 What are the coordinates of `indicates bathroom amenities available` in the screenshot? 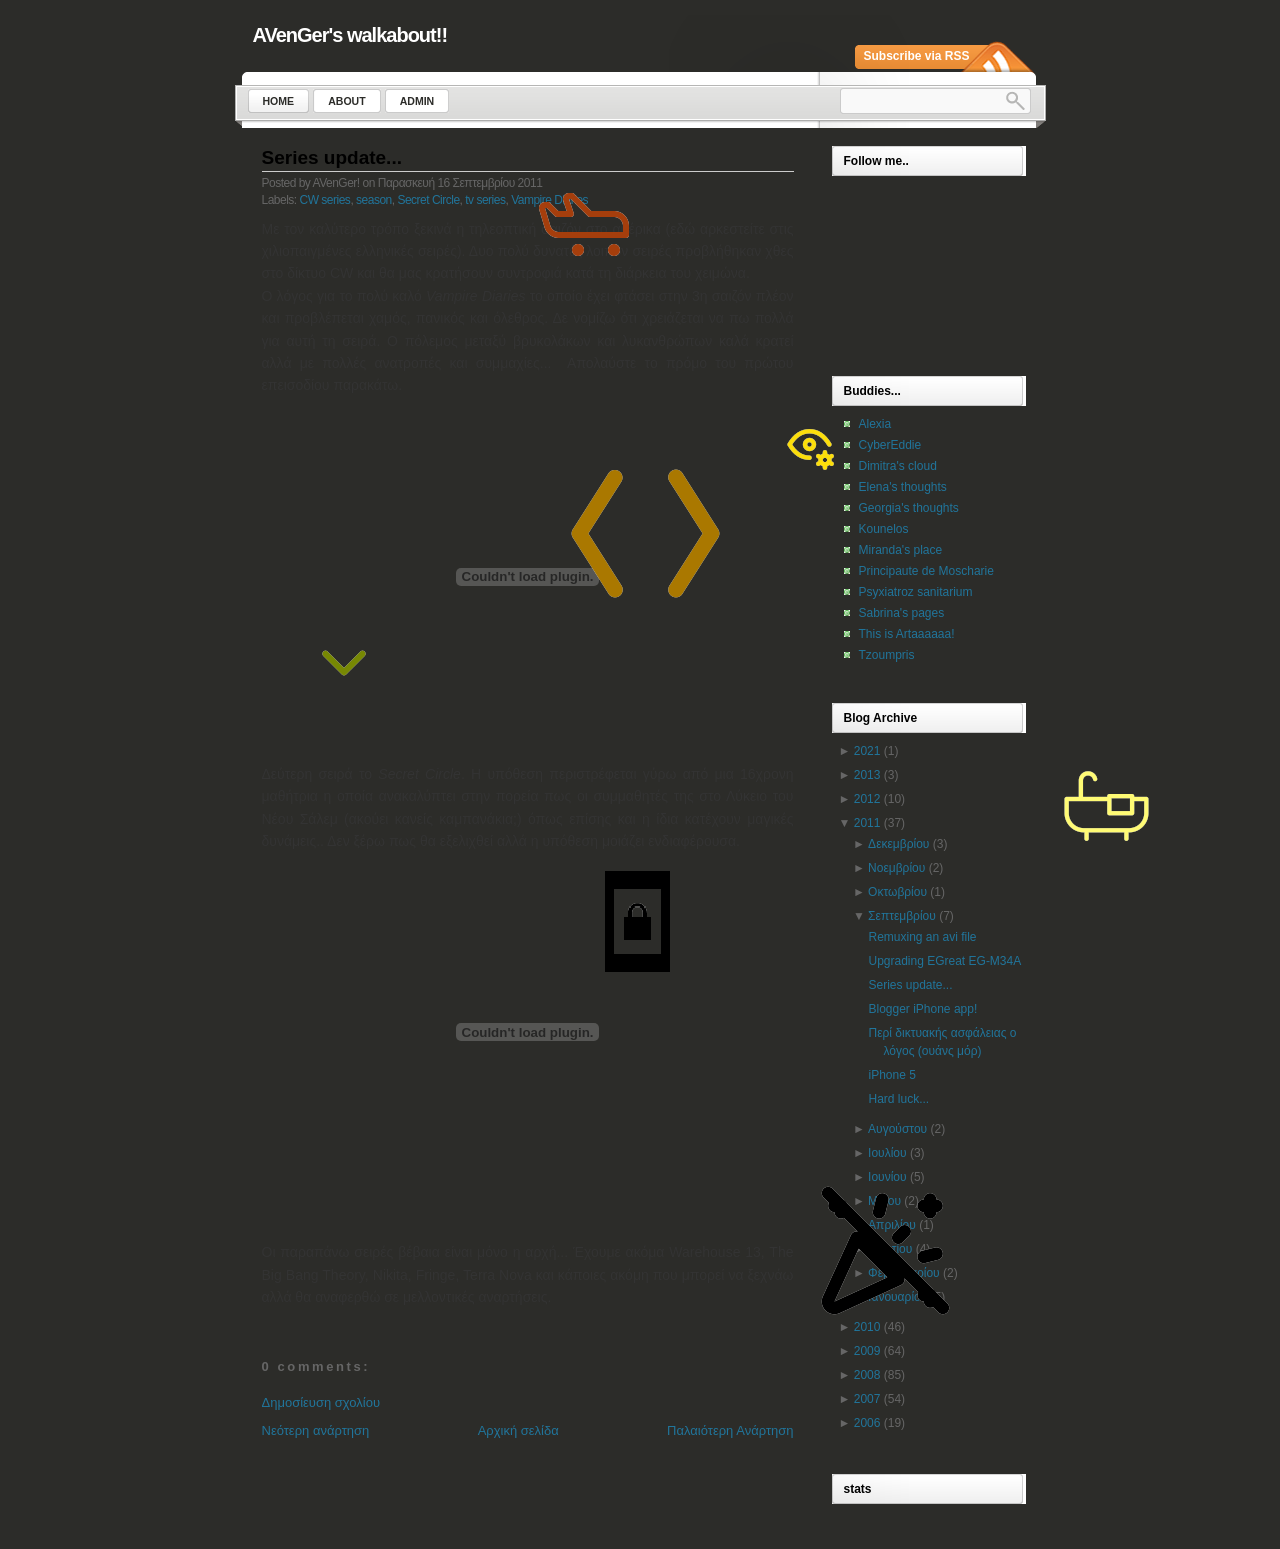 It's located at (1106, 807).